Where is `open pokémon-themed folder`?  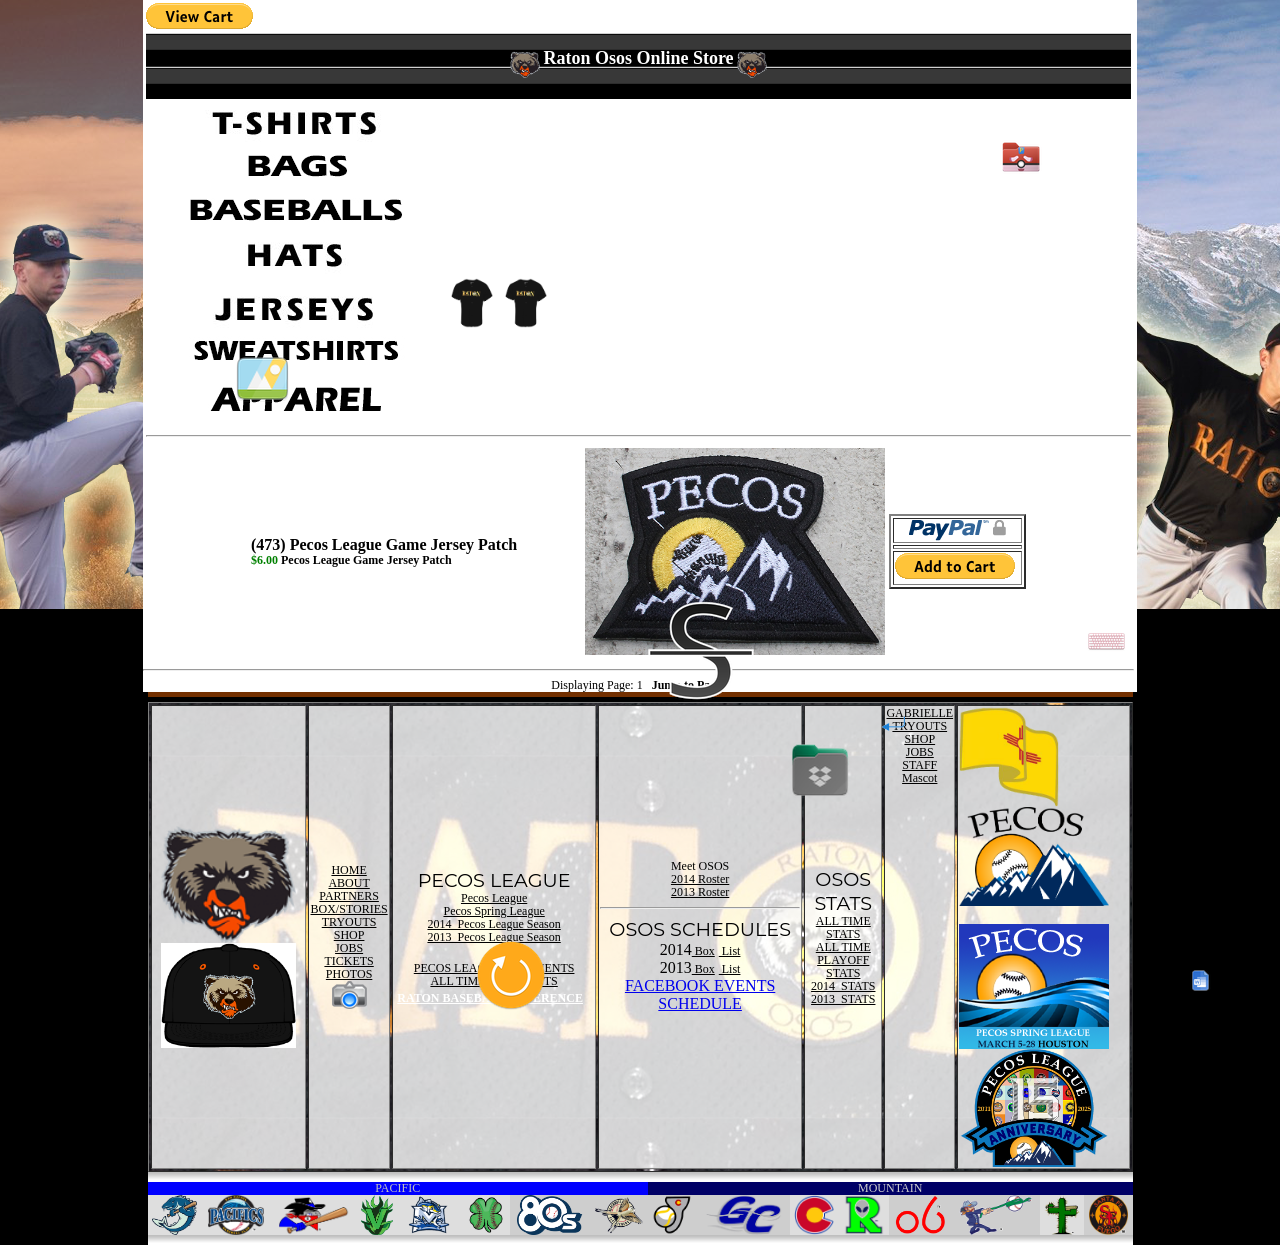 open pokémon-themed folder is located at coordinates (1021, 158).